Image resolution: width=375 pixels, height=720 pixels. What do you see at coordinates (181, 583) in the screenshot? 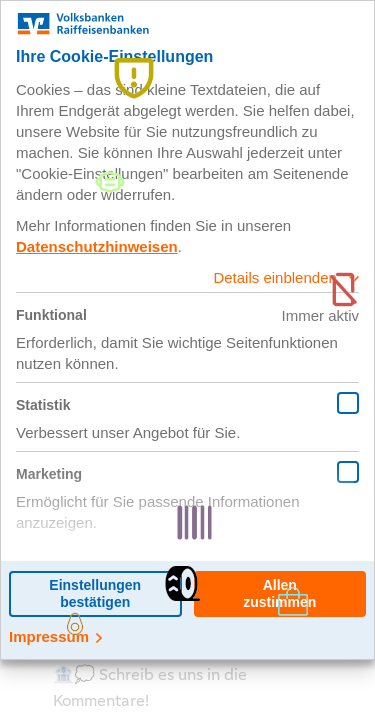
I see `view tire pressure or status` at bounding box center [181, 583].